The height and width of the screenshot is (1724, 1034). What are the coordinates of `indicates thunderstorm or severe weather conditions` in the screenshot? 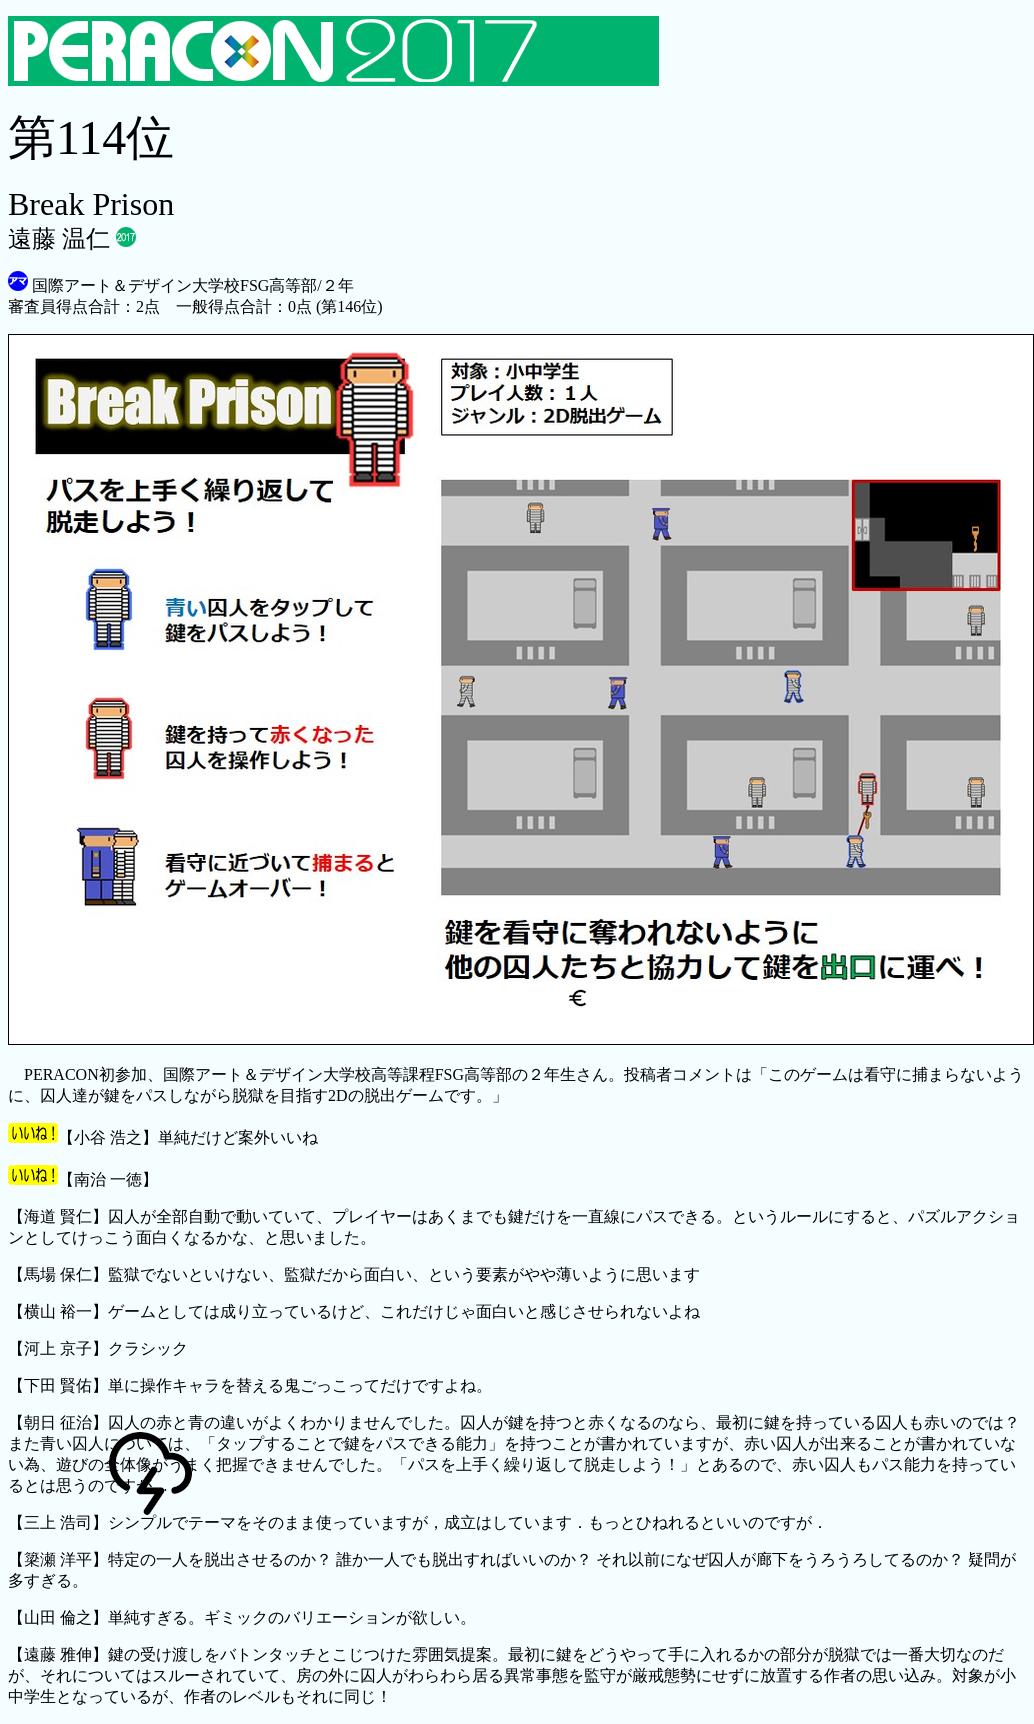 It's located at (150, 1473).